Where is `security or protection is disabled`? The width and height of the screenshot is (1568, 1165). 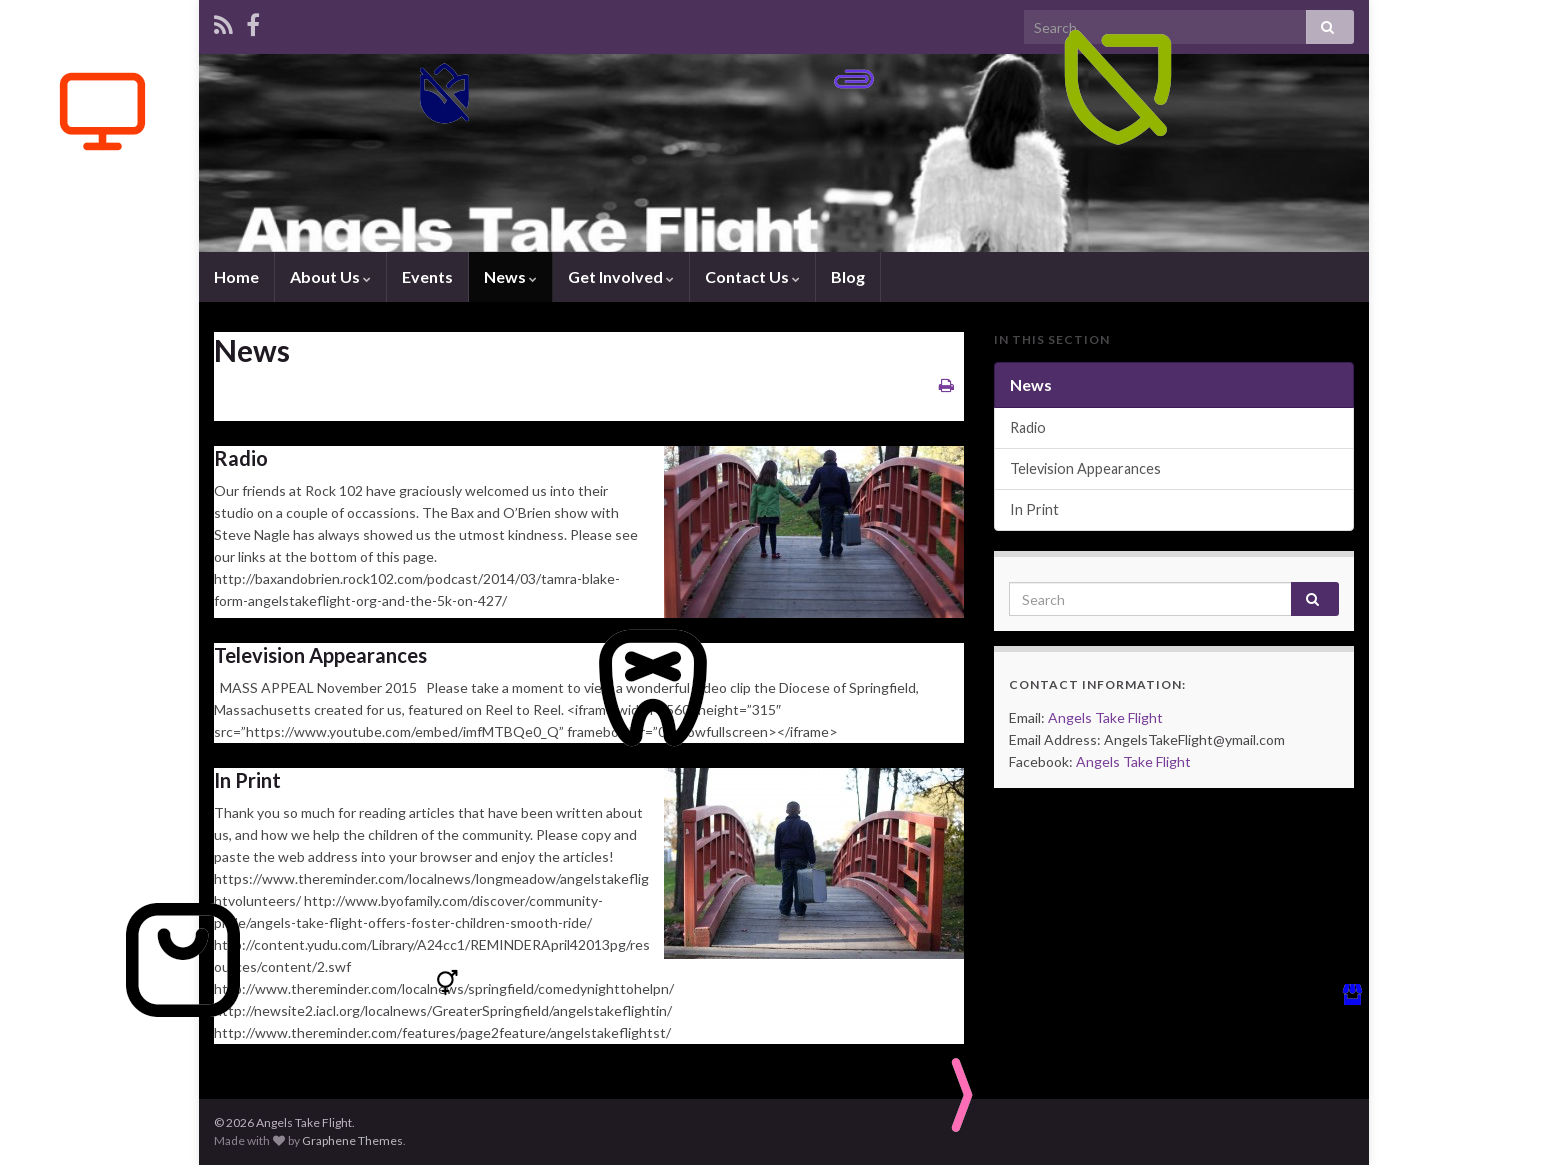 security or protection is disabled is located at coordinates (1118, 83).